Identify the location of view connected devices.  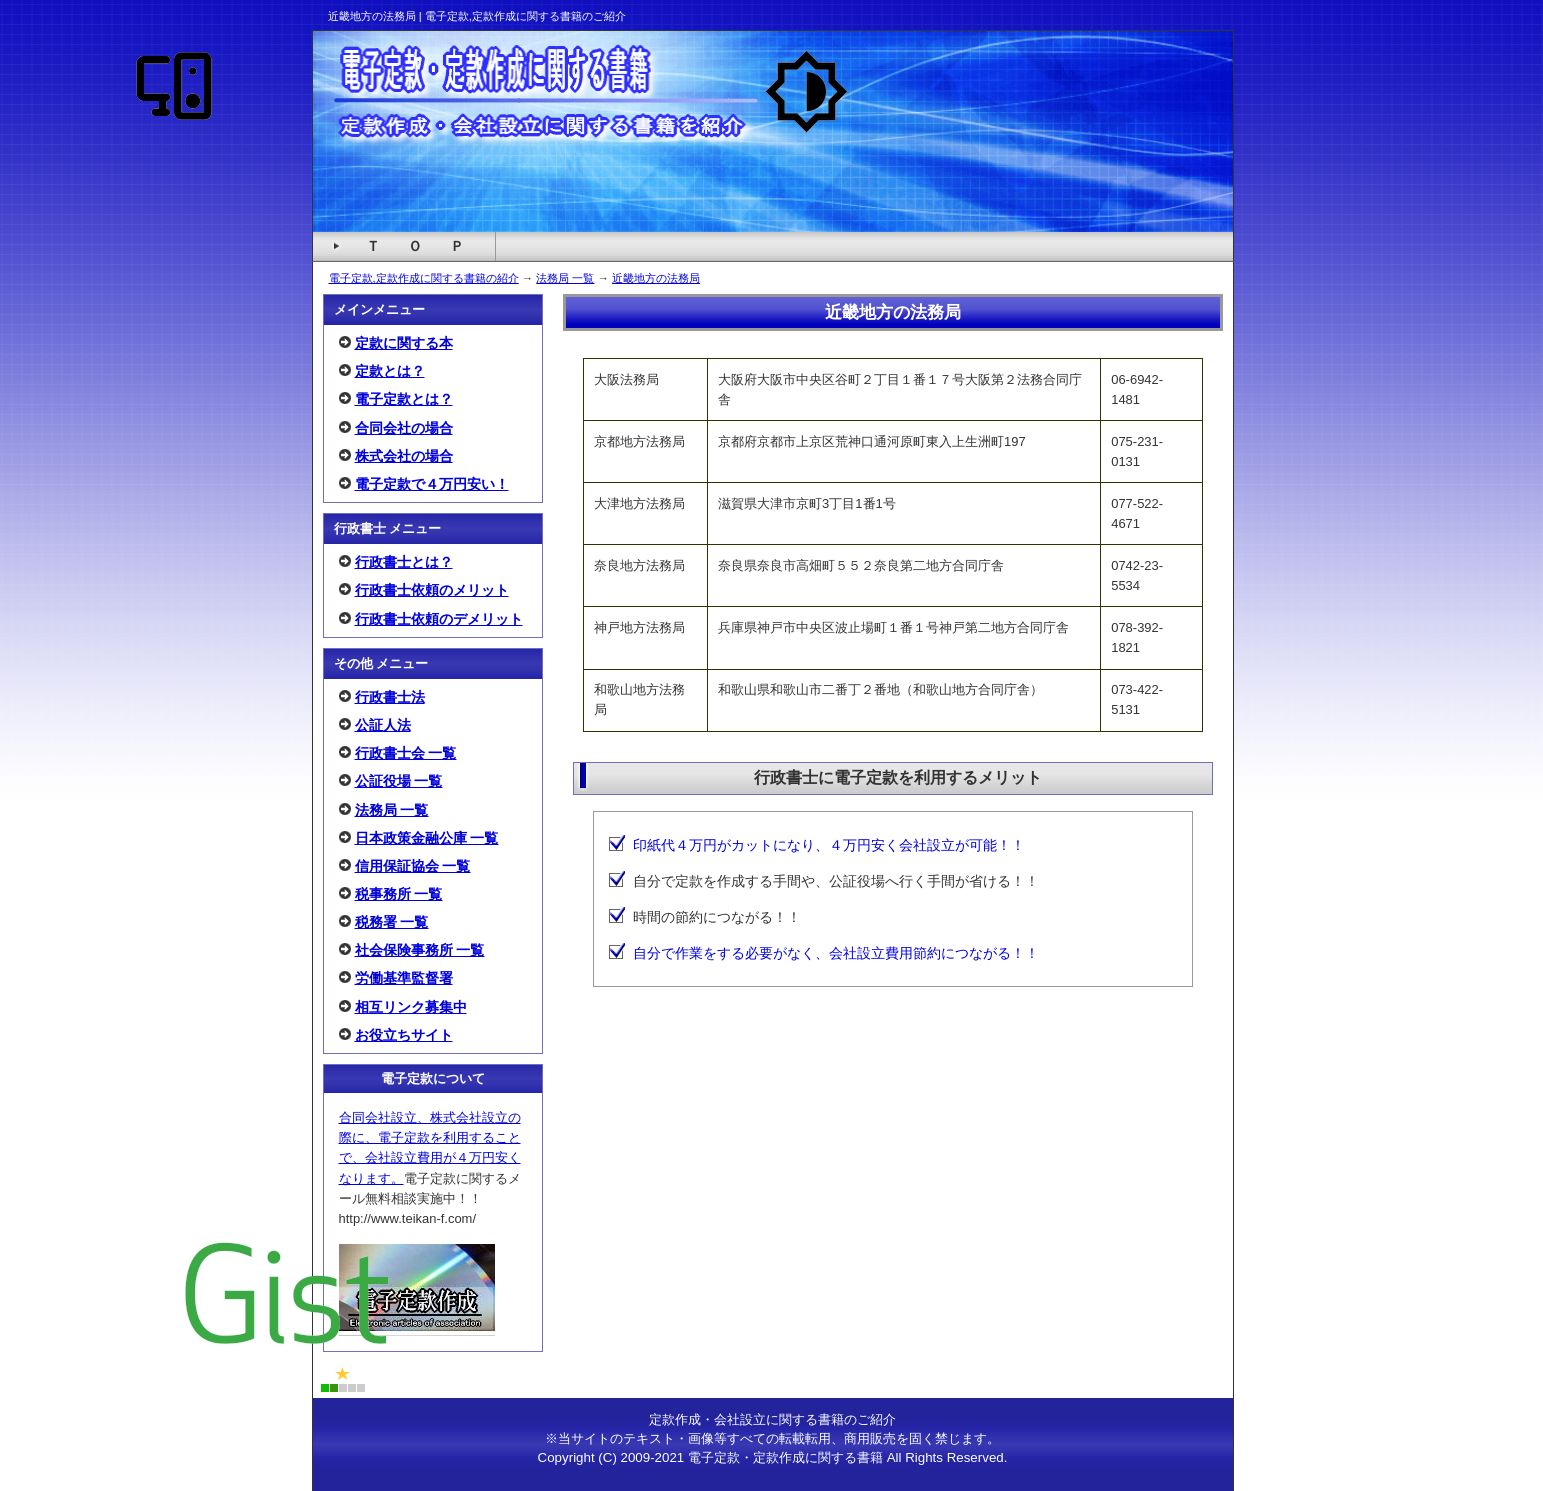
(174, 86).